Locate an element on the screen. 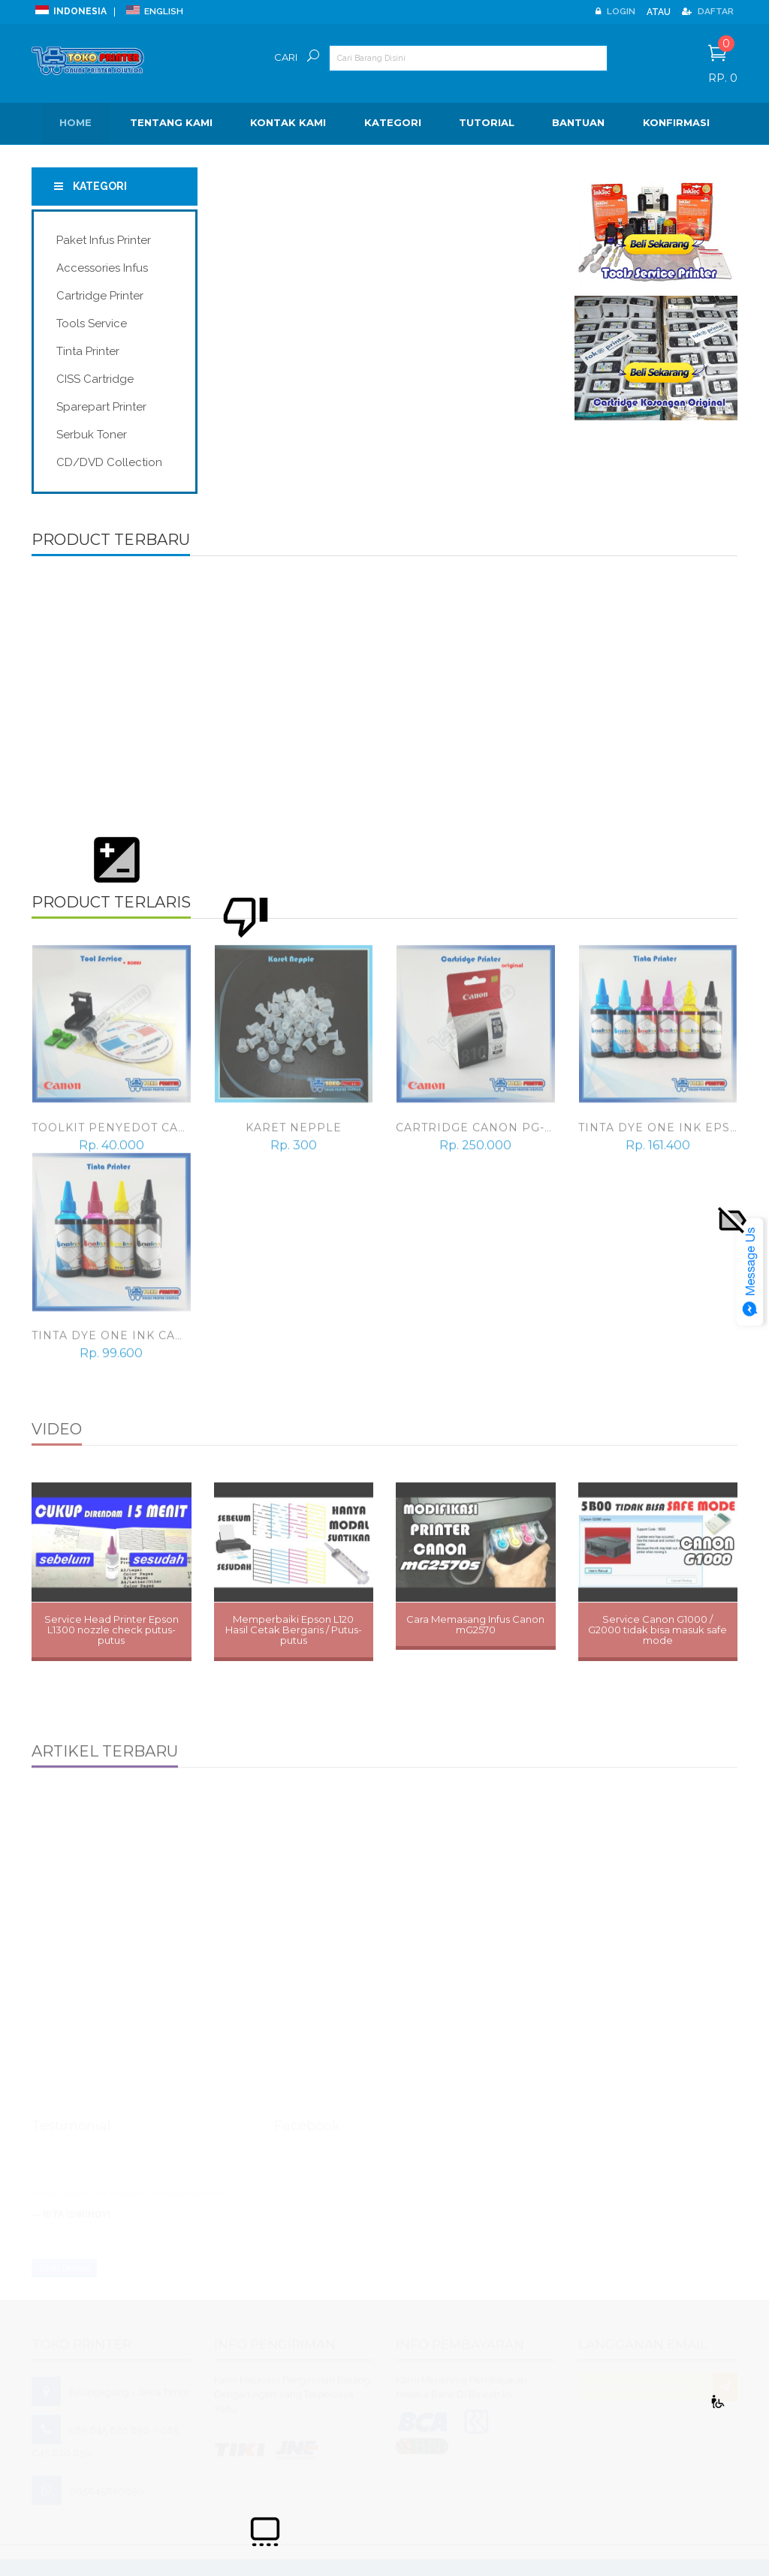  remove a label or tag is located at coordinates (732, 1220).